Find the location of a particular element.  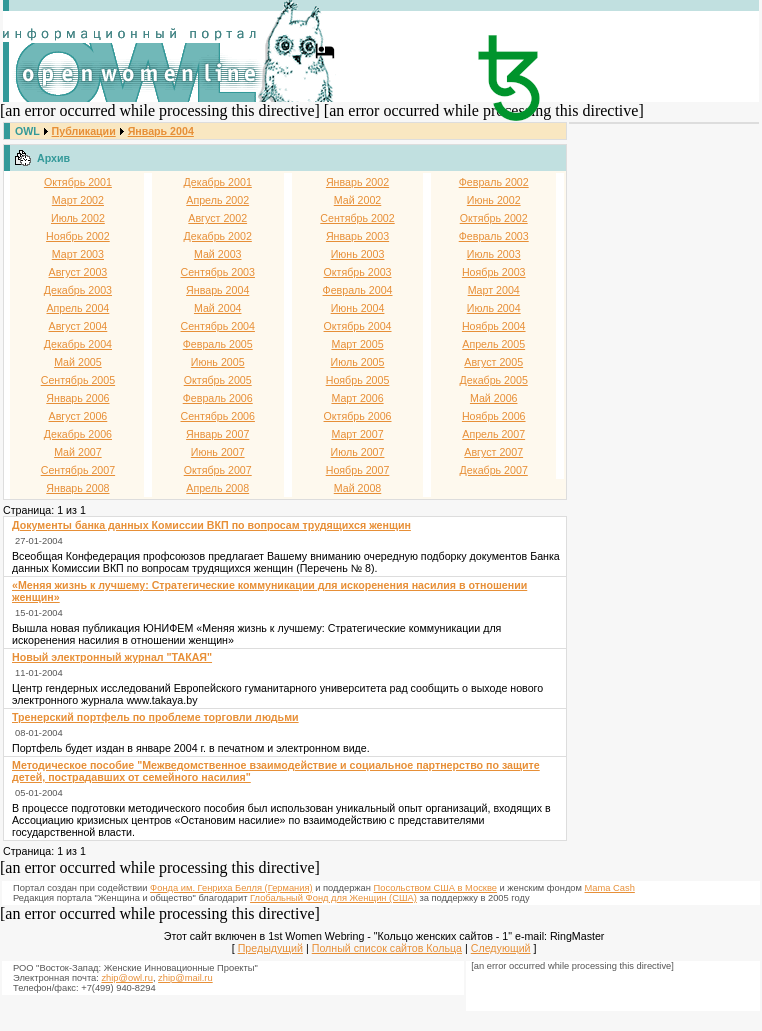

find nearby hotels or accommodations is located at coordinates (325, 51).